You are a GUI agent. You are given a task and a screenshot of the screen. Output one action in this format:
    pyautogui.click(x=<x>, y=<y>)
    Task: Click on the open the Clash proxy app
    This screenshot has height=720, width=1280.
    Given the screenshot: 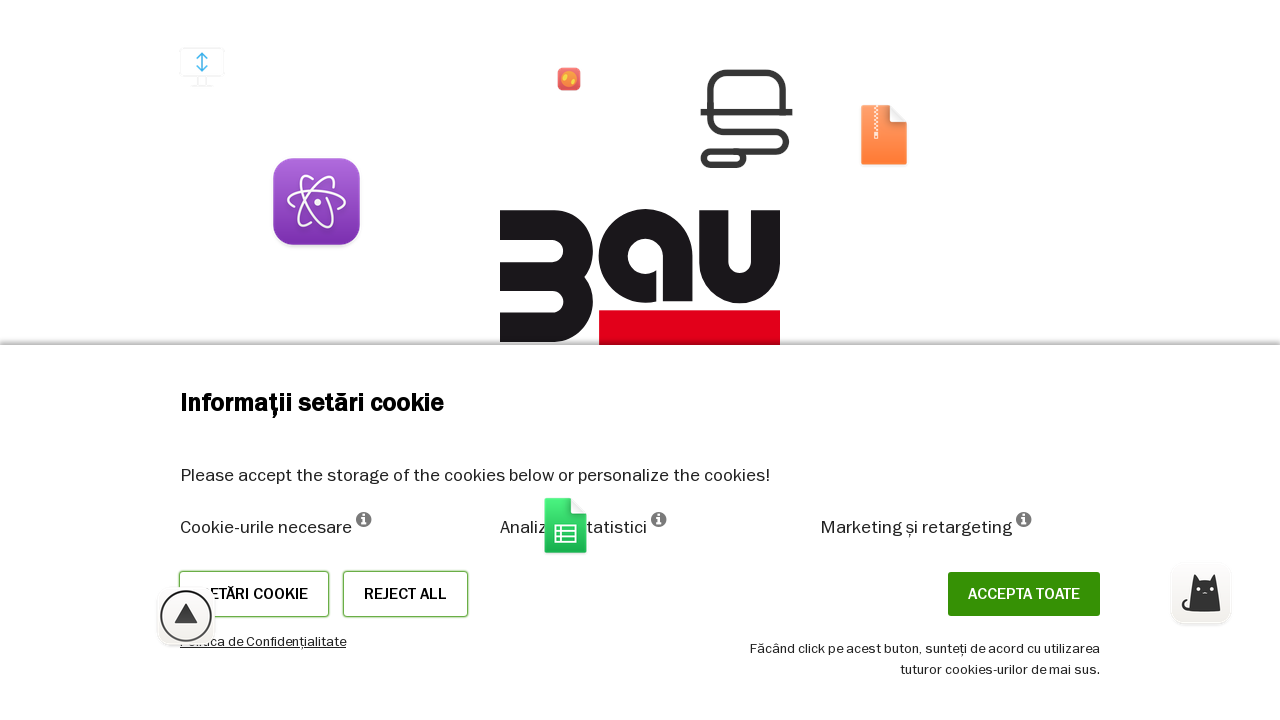 What is the action you would take?
    pyautogui.click(x=1201, y=593)
    